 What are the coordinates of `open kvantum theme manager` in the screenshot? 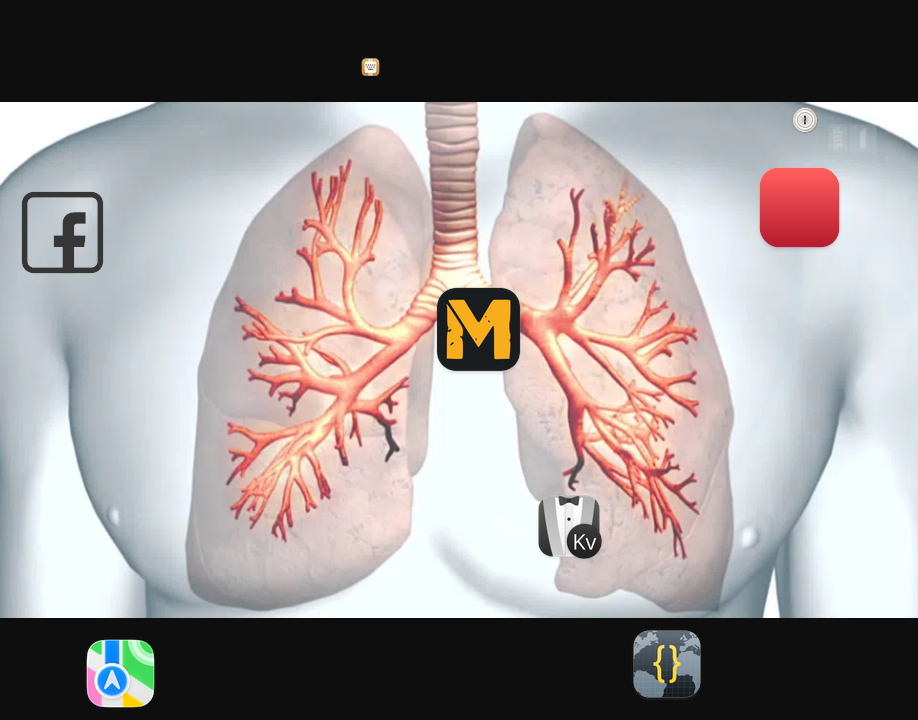 It's located at (569, 526).